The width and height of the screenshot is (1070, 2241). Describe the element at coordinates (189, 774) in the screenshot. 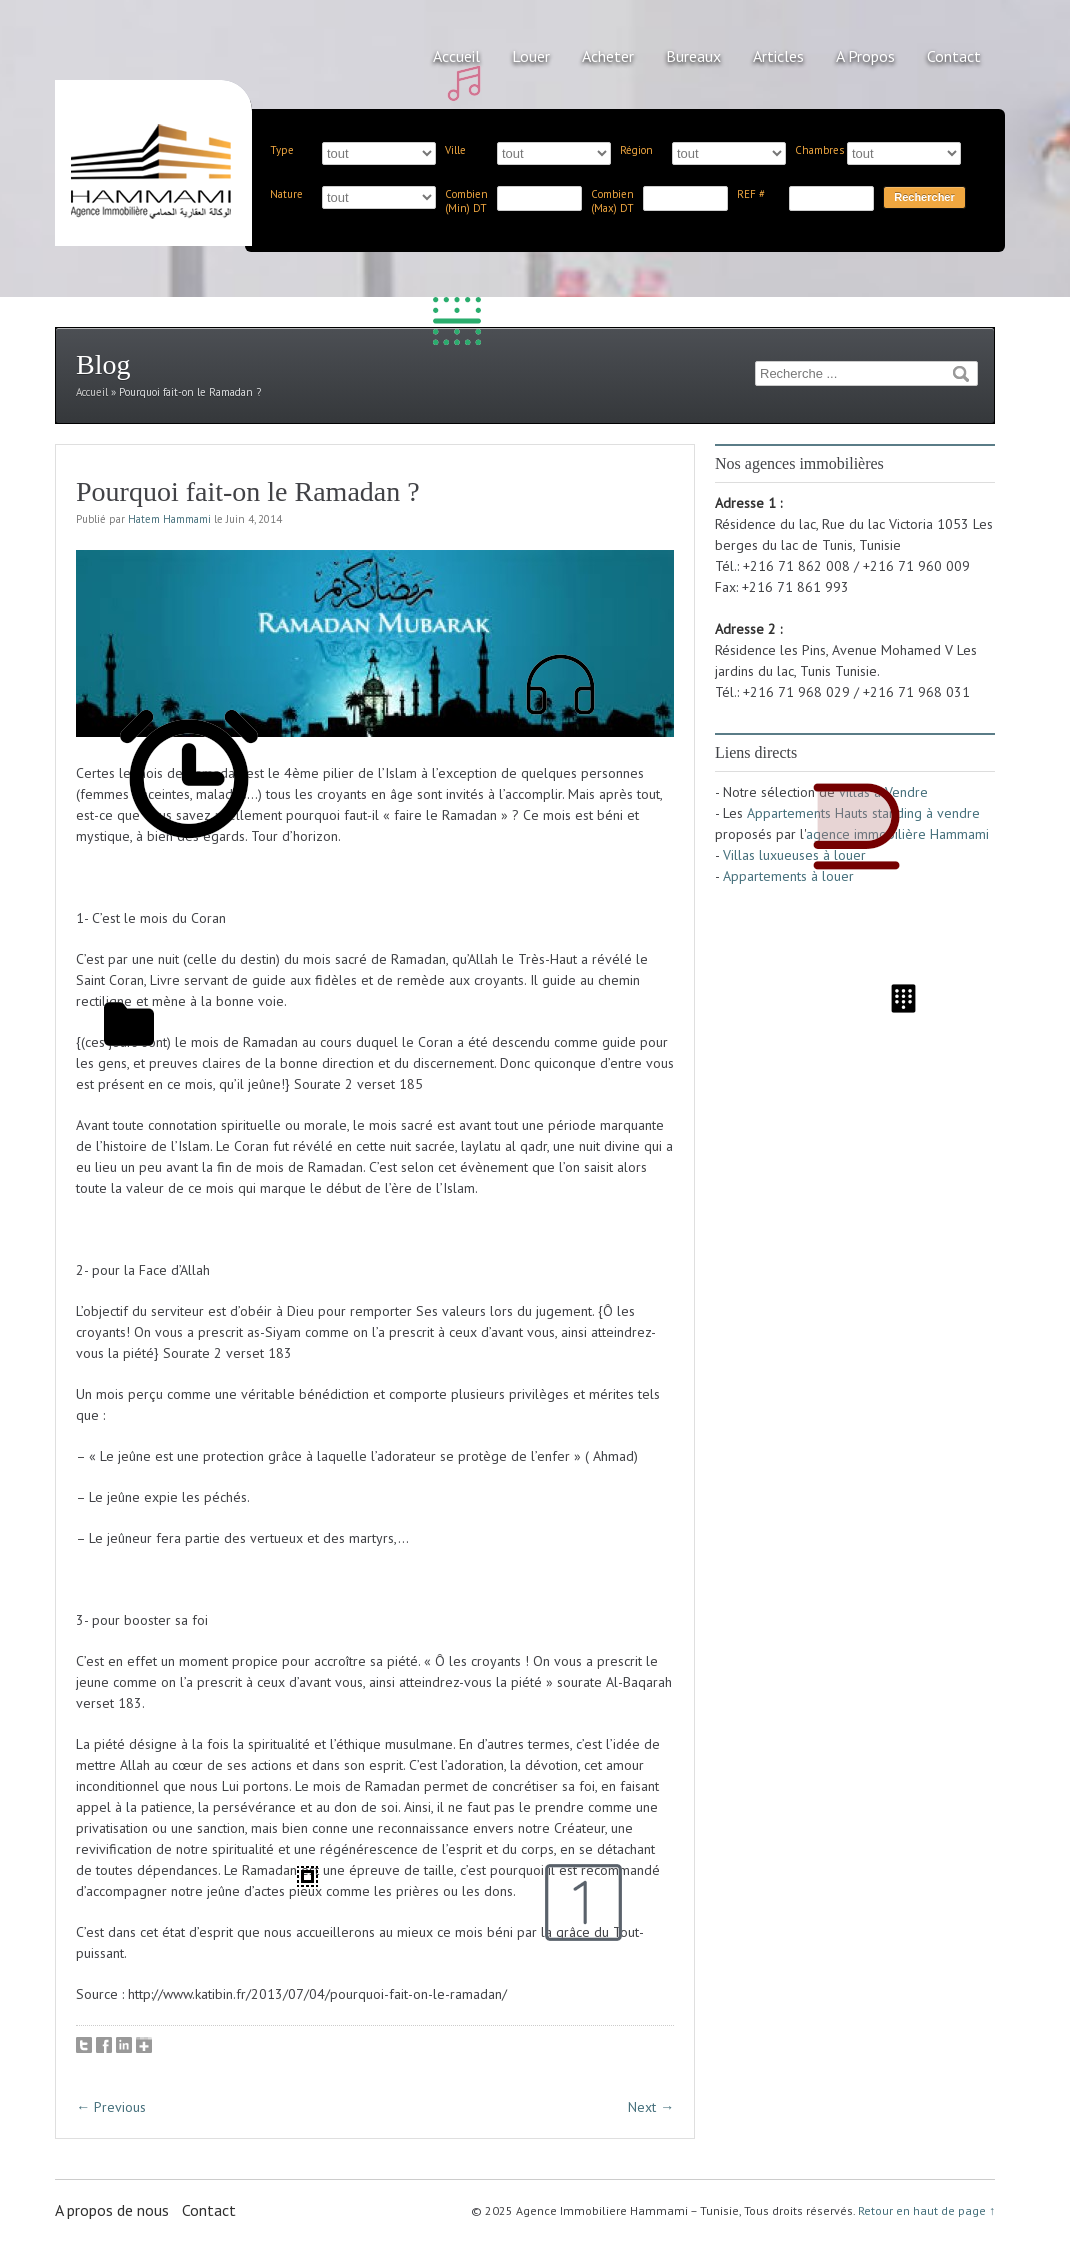

I see `set or manage alarms` at that location.